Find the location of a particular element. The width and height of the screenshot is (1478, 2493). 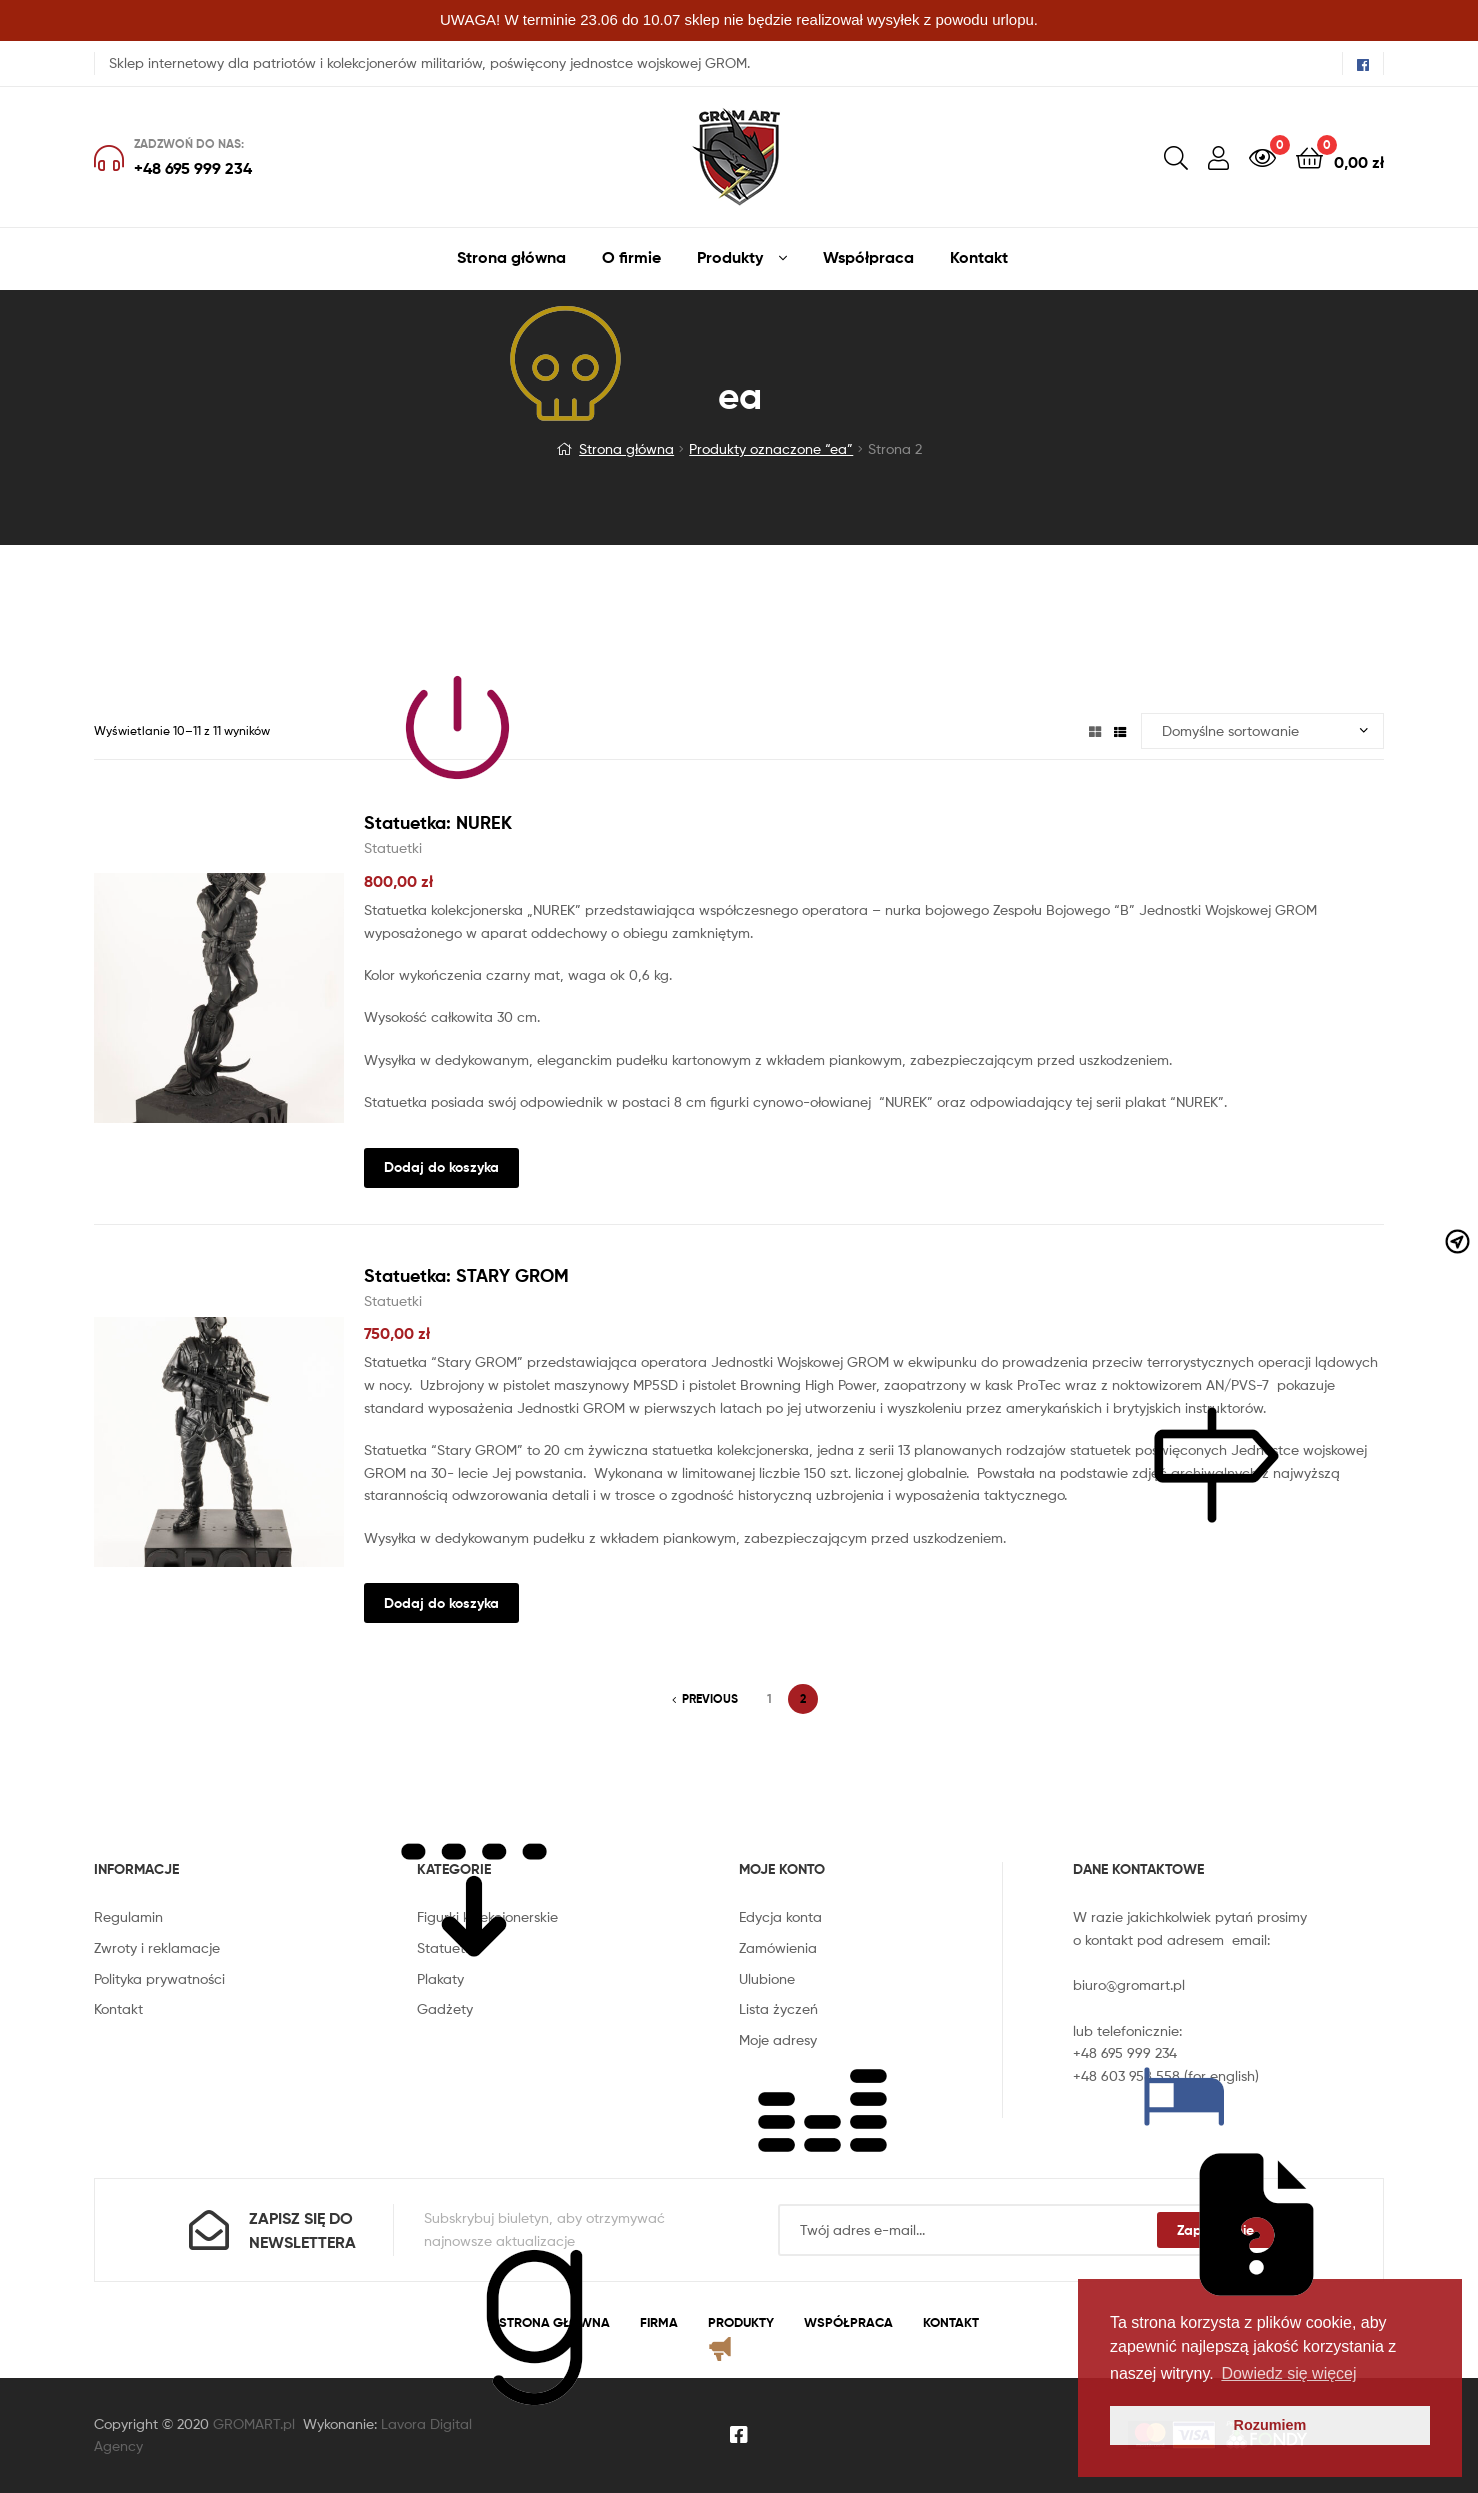

navigate to directions or wayfinding is located at coordinates (1212, 1465).